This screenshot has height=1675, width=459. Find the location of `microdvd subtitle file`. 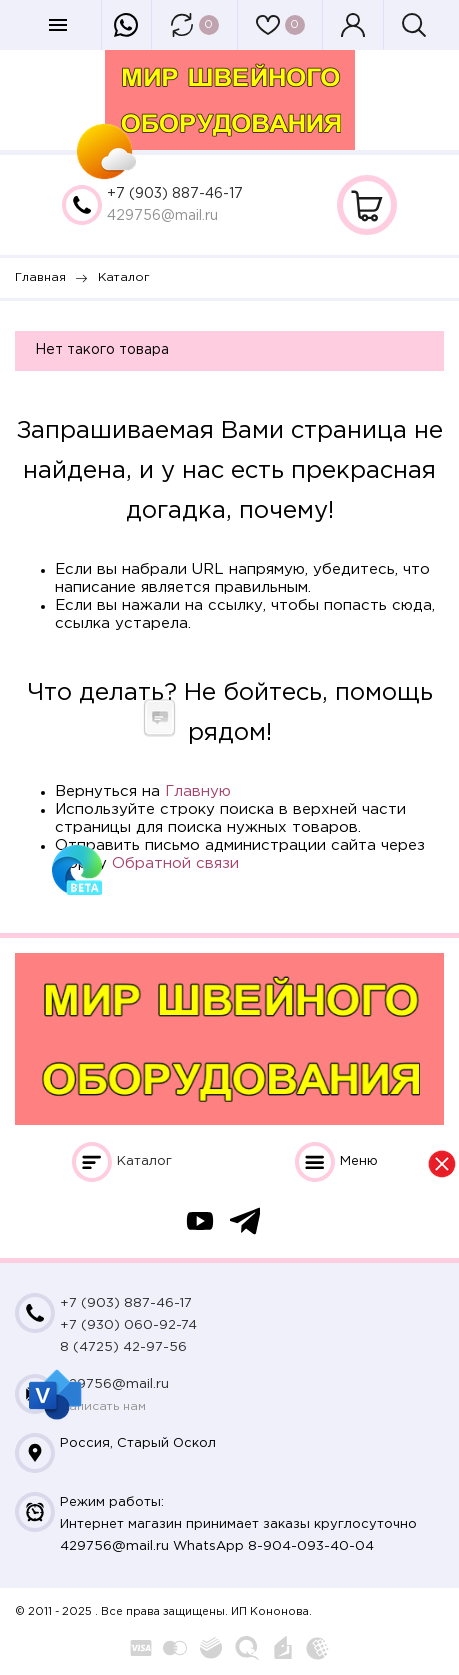

microdvd subtitle file is located at coordinates (159, 717).